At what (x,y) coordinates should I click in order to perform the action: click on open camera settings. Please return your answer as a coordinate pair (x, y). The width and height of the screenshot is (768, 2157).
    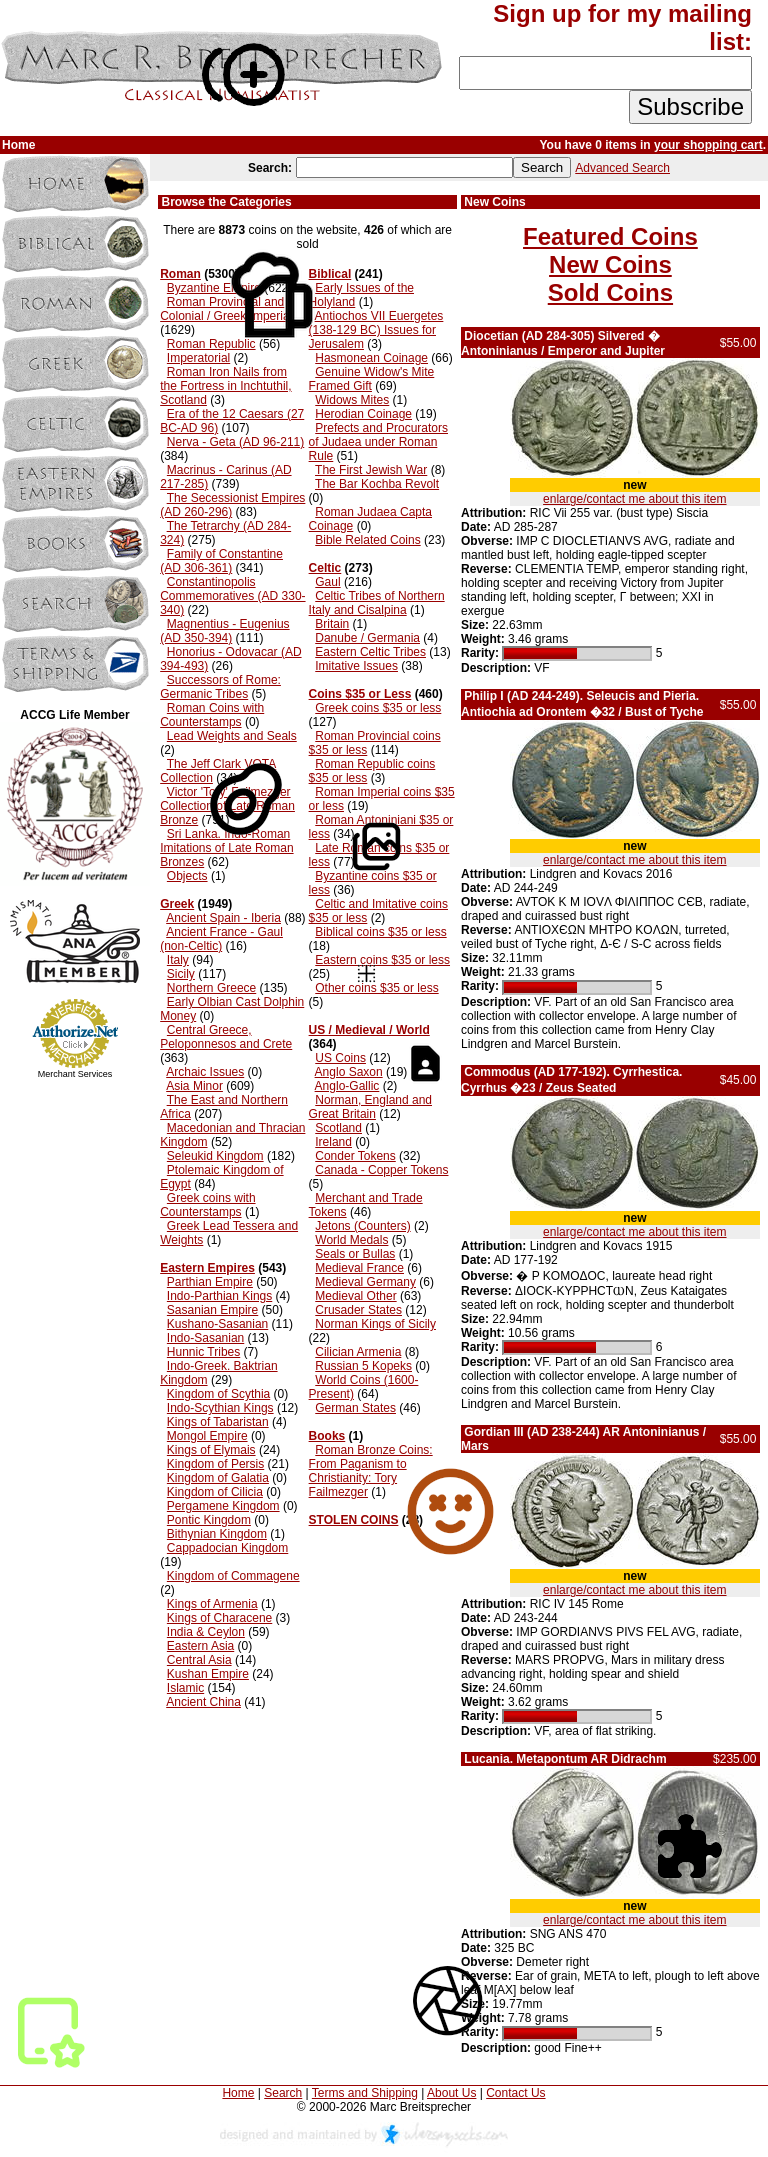
    Looking at the image, I should click on (447, 2000).